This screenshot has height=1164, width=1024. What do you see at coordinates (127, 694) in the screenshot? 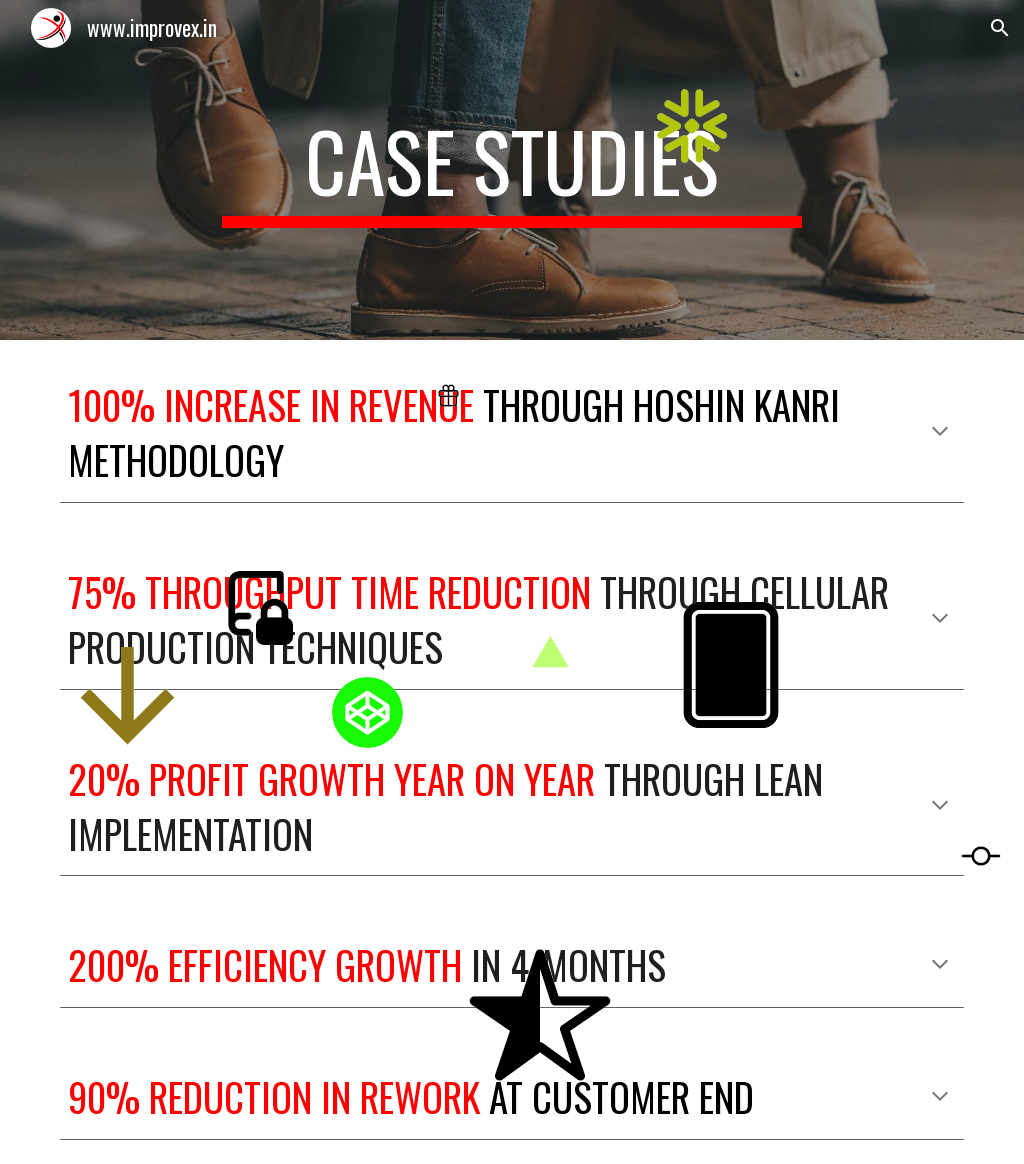
I see `scroll down or view more content` at bounding box center [127, 694].